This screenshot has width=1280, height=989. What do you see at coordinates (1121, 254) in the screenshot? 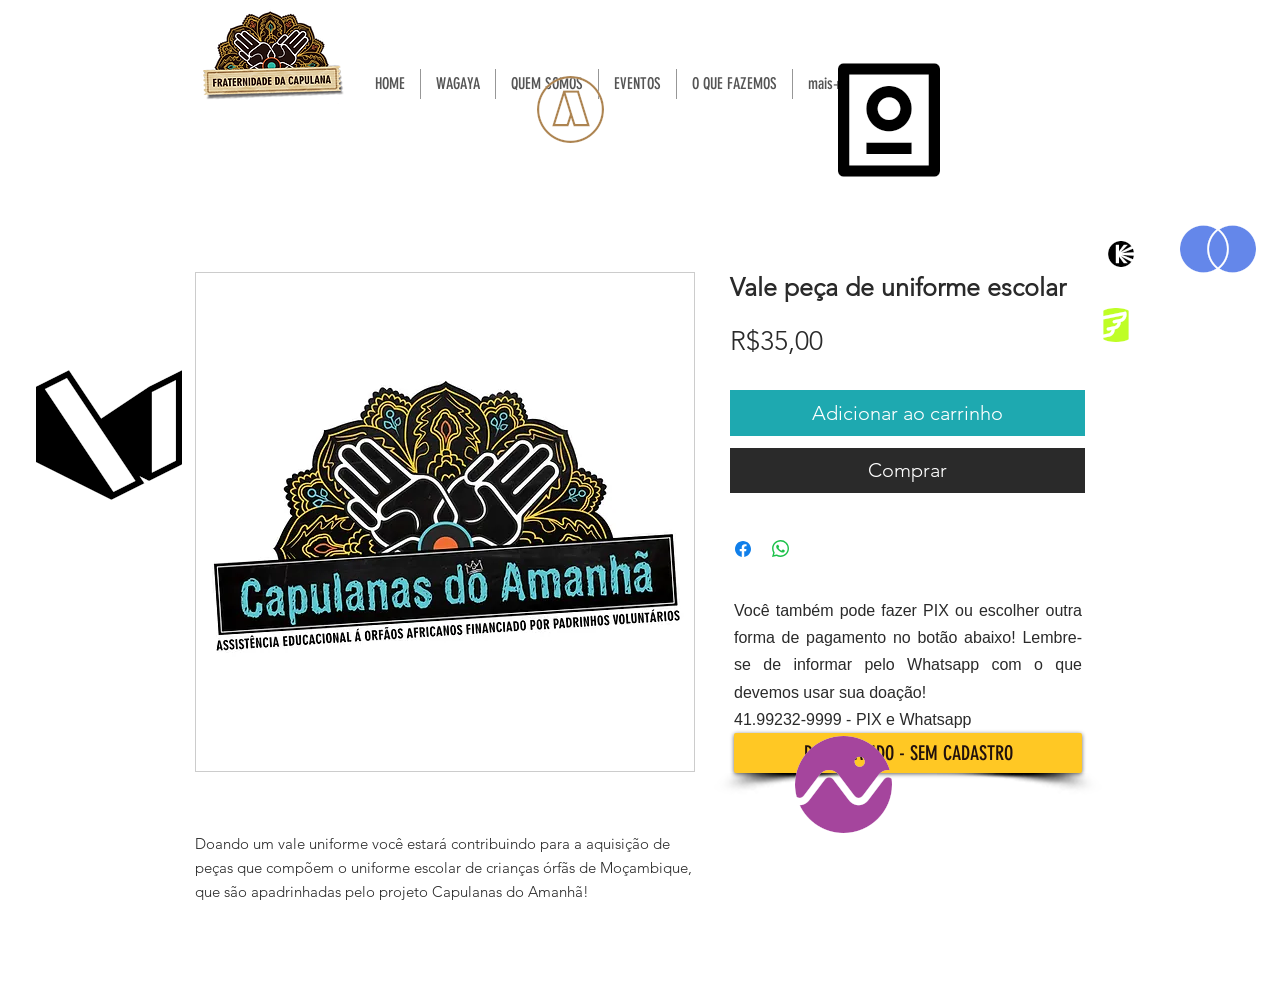
I see `open the Kinopoisk app` at bounding box center [1121, 254].